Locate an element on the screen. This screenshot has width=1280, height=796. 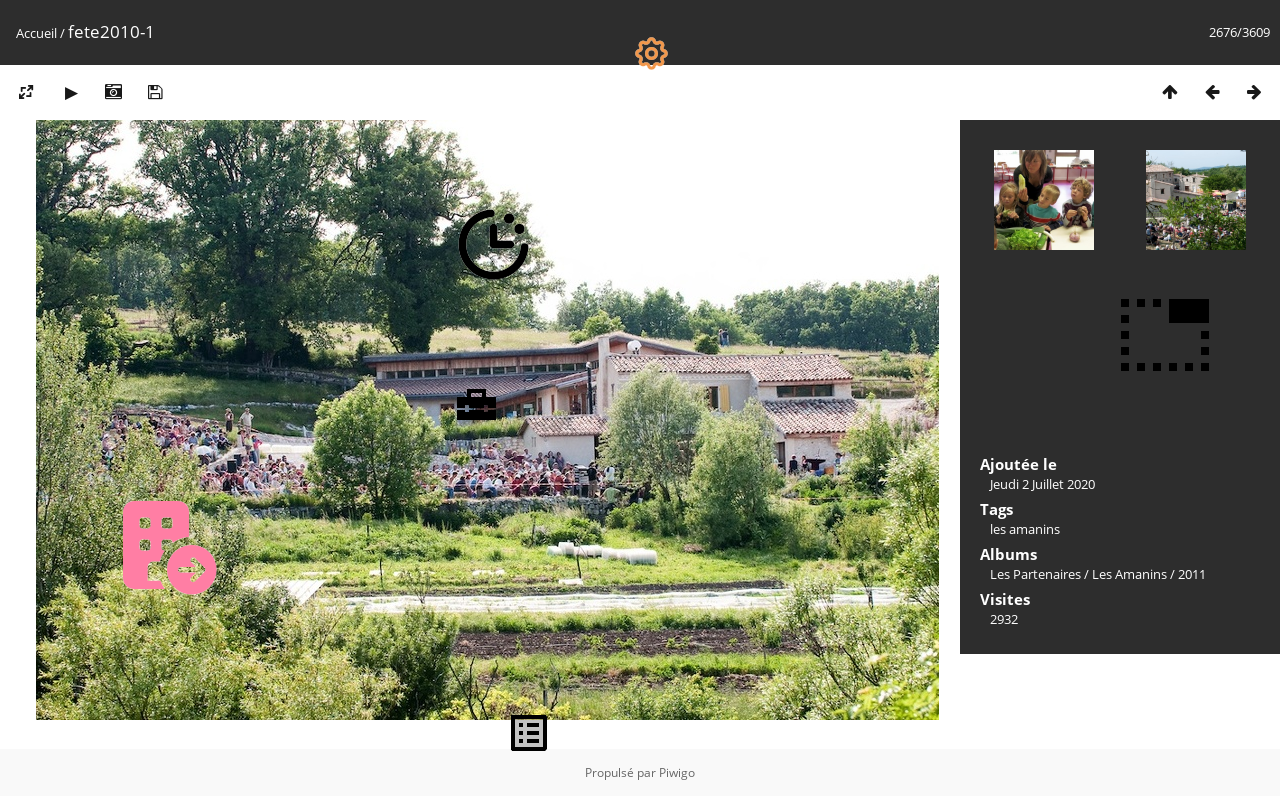
access home repair services is located at coordinates (476, 404).